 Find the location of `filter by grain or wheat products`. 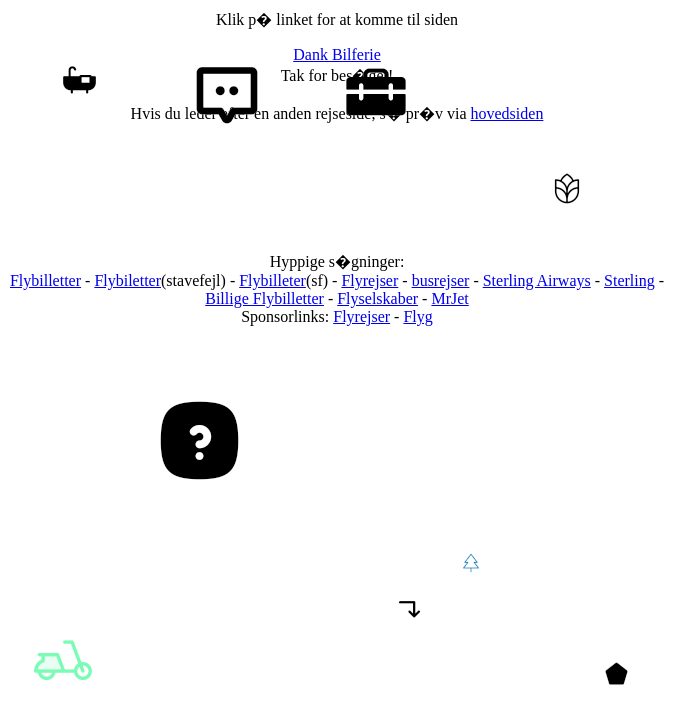

filter by grain or wheat products is located at coordinates (567, 189).